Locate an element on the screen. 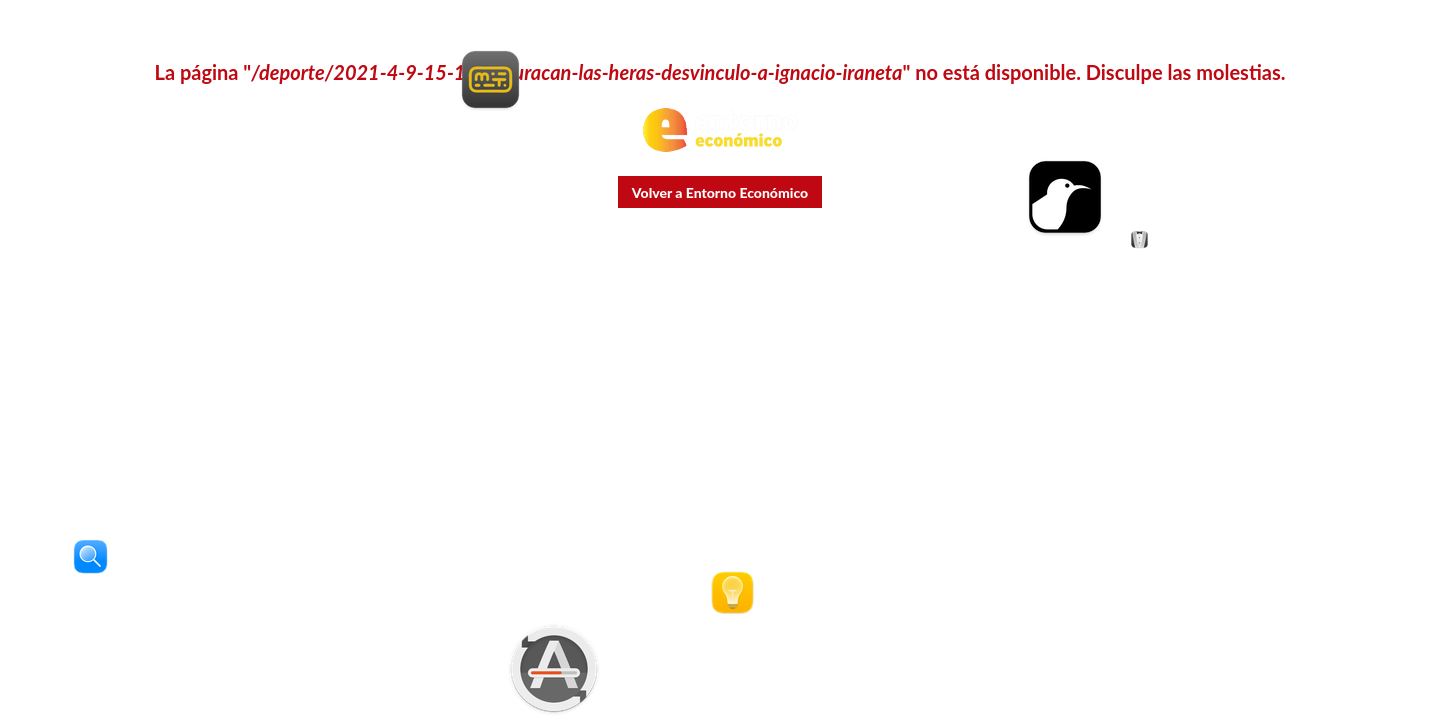 This screenshot has height=720, width=1440. open monkeytype typing test app is located at coordinates (490, 79).